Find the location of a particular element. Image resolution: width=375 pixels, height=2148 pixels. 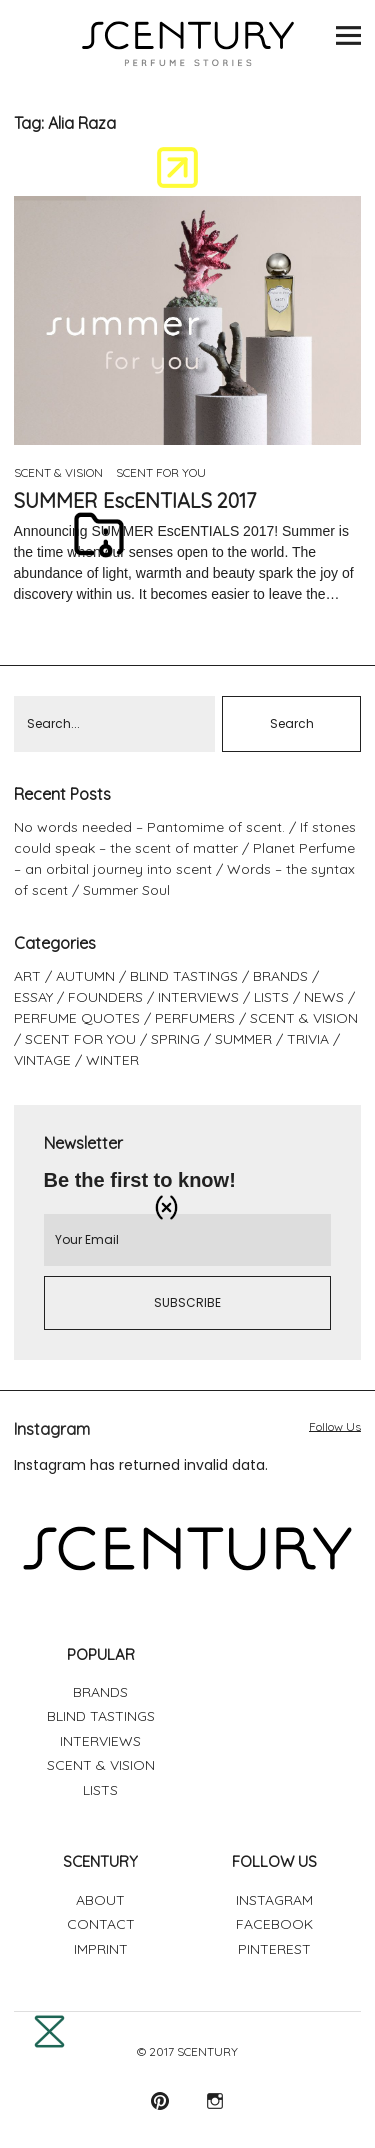

indicates loading or processing in progress is located at coordinates (49, 2031).